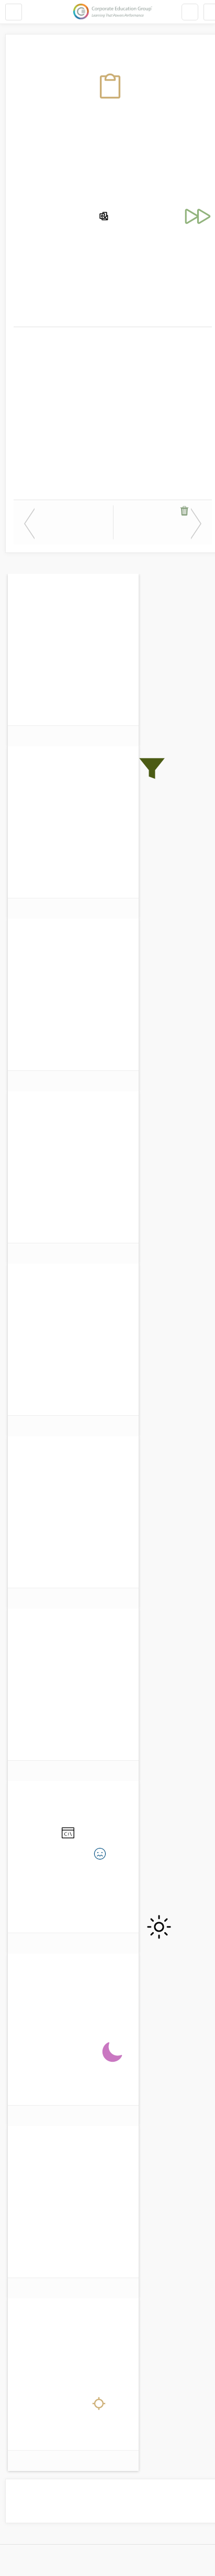 The image size is (215, 2576). I want to click on open Microsoft Outlook email, so click(104, 216).